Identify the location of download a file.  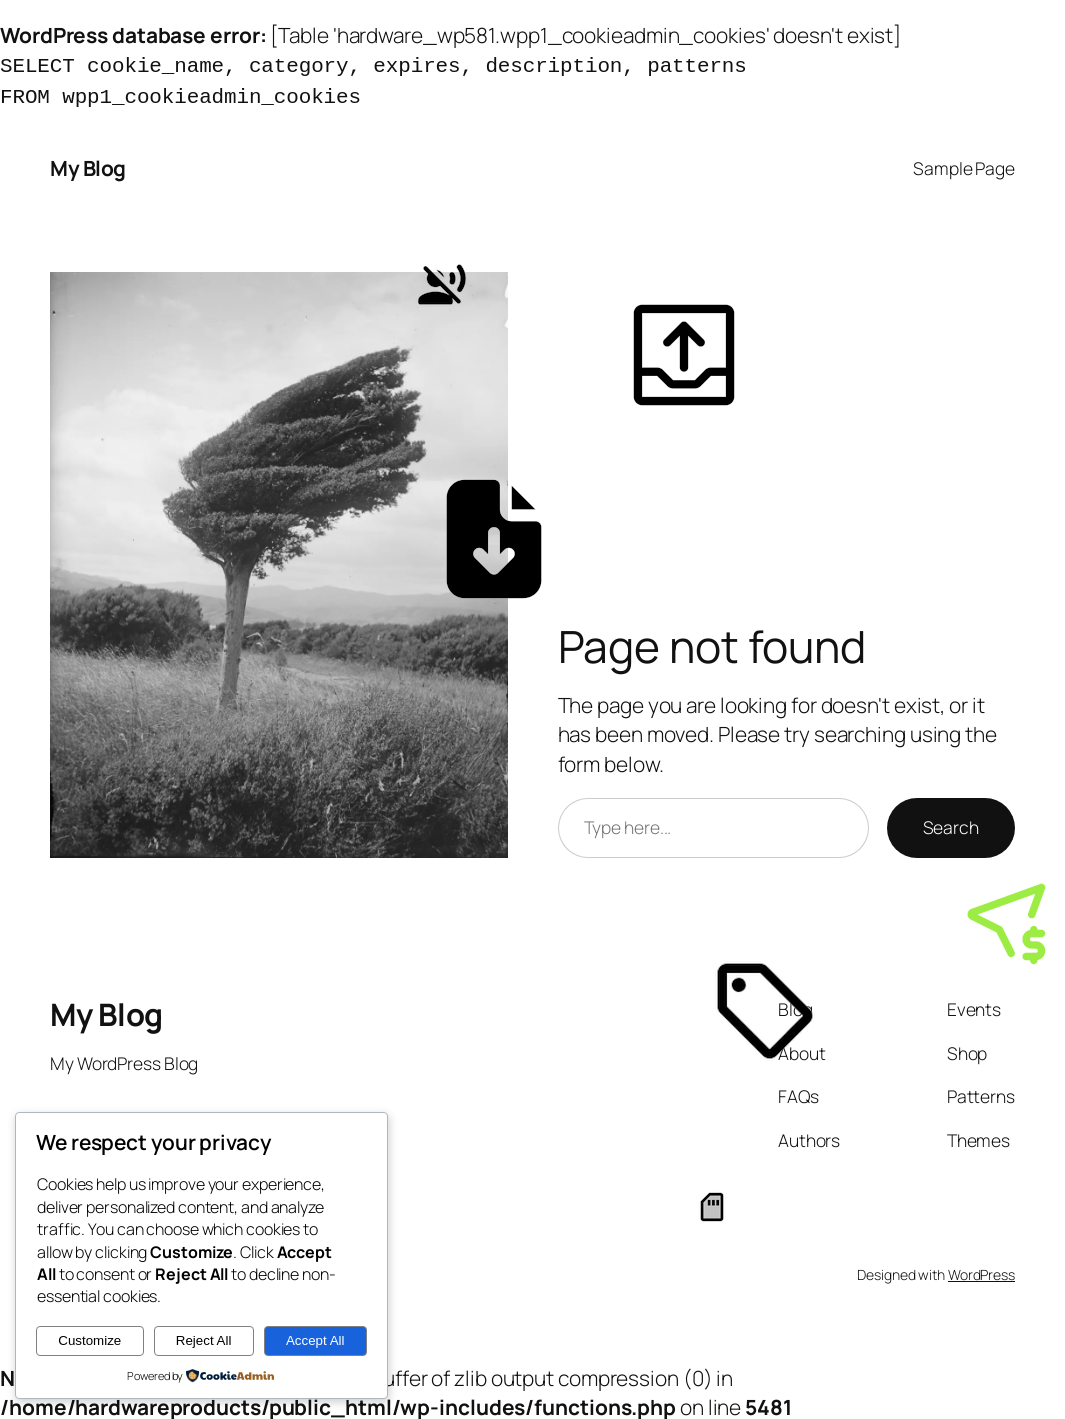
(494, 539).